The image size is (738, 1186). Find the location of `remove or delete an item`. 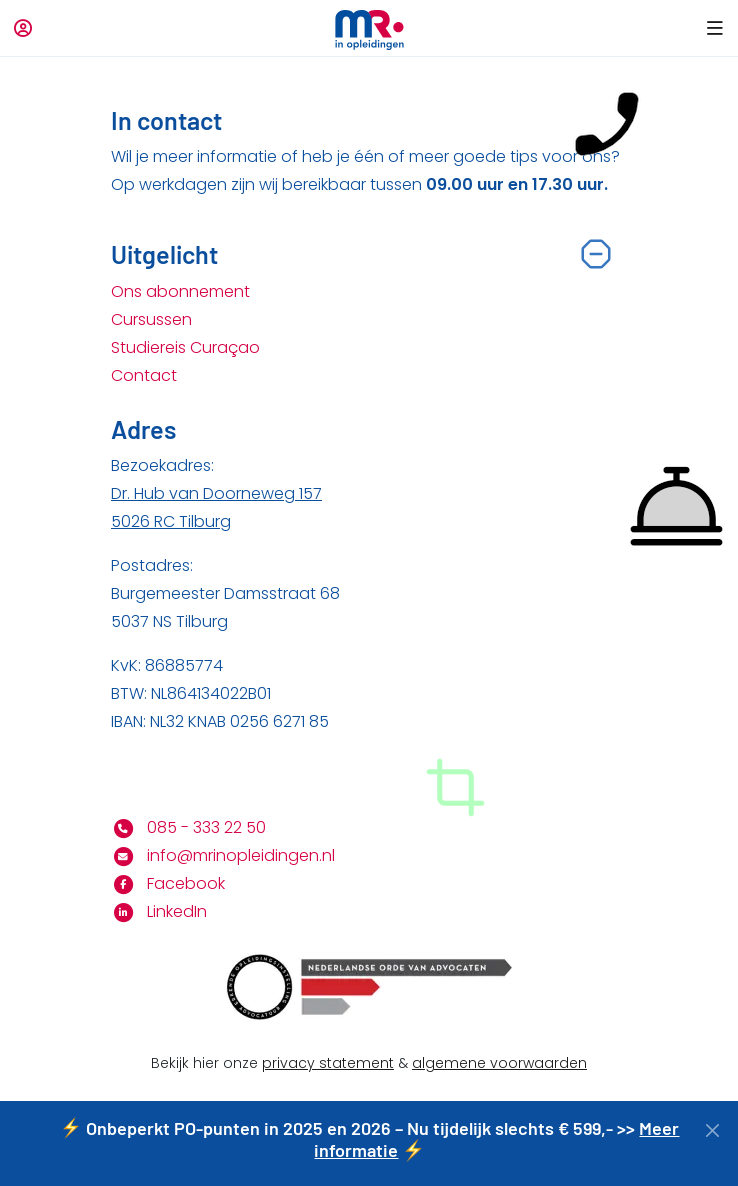

remove or delete an item is located at coordinates (596, 254).